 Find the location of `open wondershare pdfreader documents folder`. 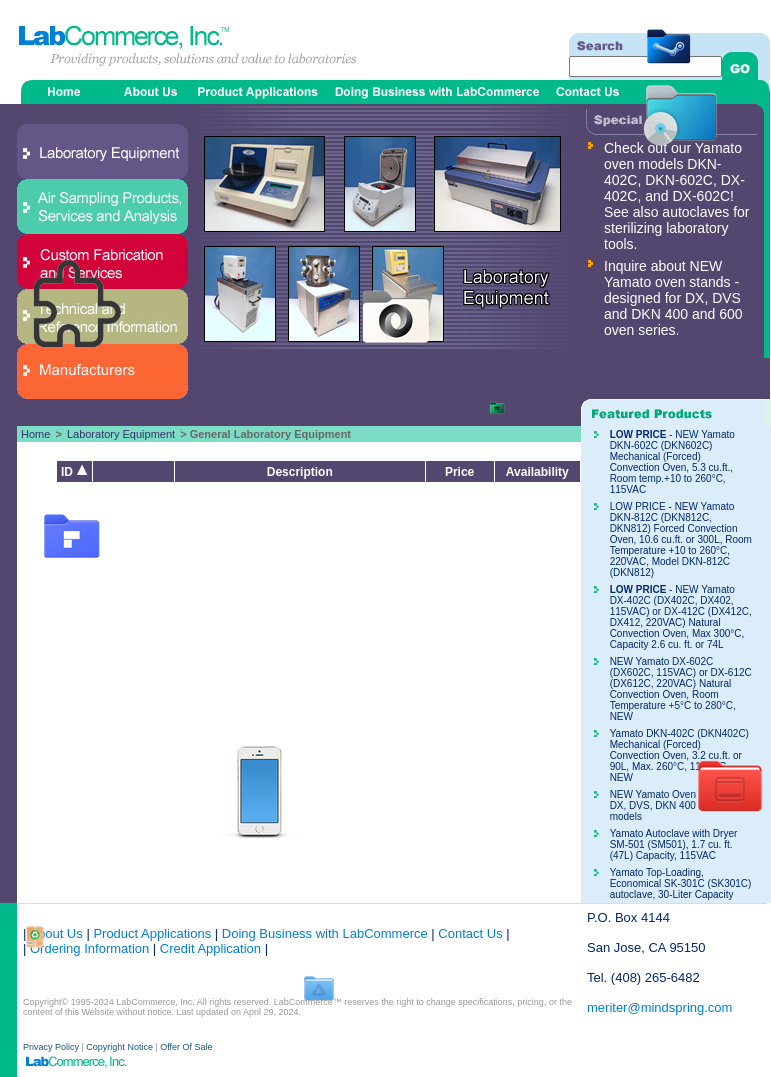

open wondershare pdfreader documents folder is located at coordinates (71, 537).